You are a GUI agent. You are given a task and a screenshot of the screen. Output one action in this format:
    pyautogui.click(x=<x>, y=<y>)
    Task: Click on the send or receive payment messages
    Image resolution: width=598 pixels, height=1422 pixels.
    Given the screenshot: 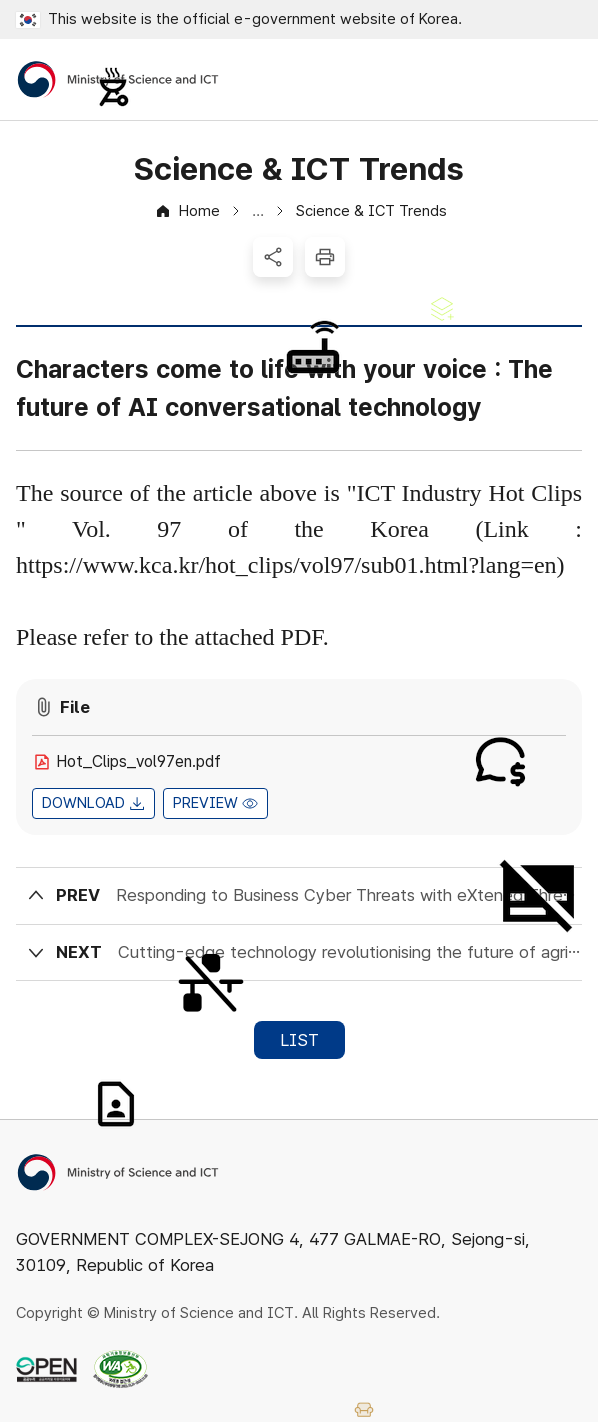 What is the action you would take?
    pyautogui.click(x=500, y=759)
    